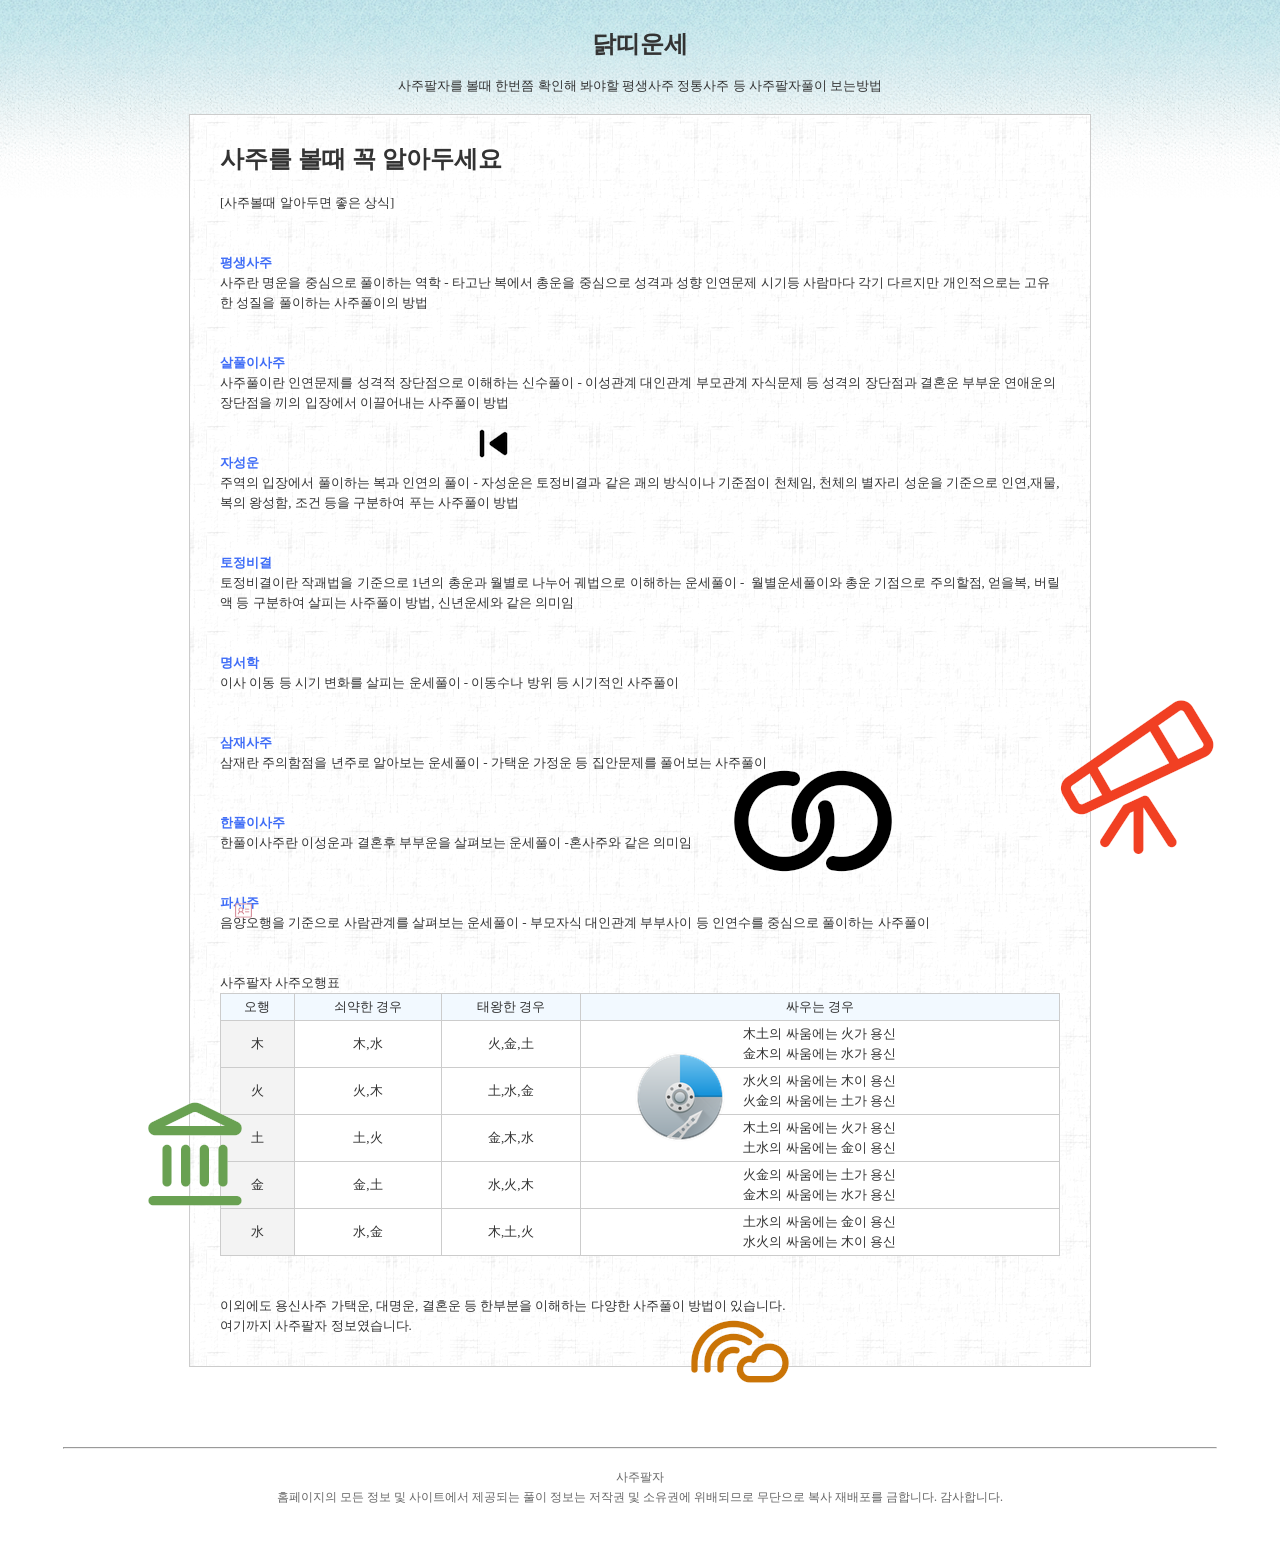  Describe the element at coordinates (195, 1154) in the screenshot. I see `view nearby landmarks or points of interest` at that location.